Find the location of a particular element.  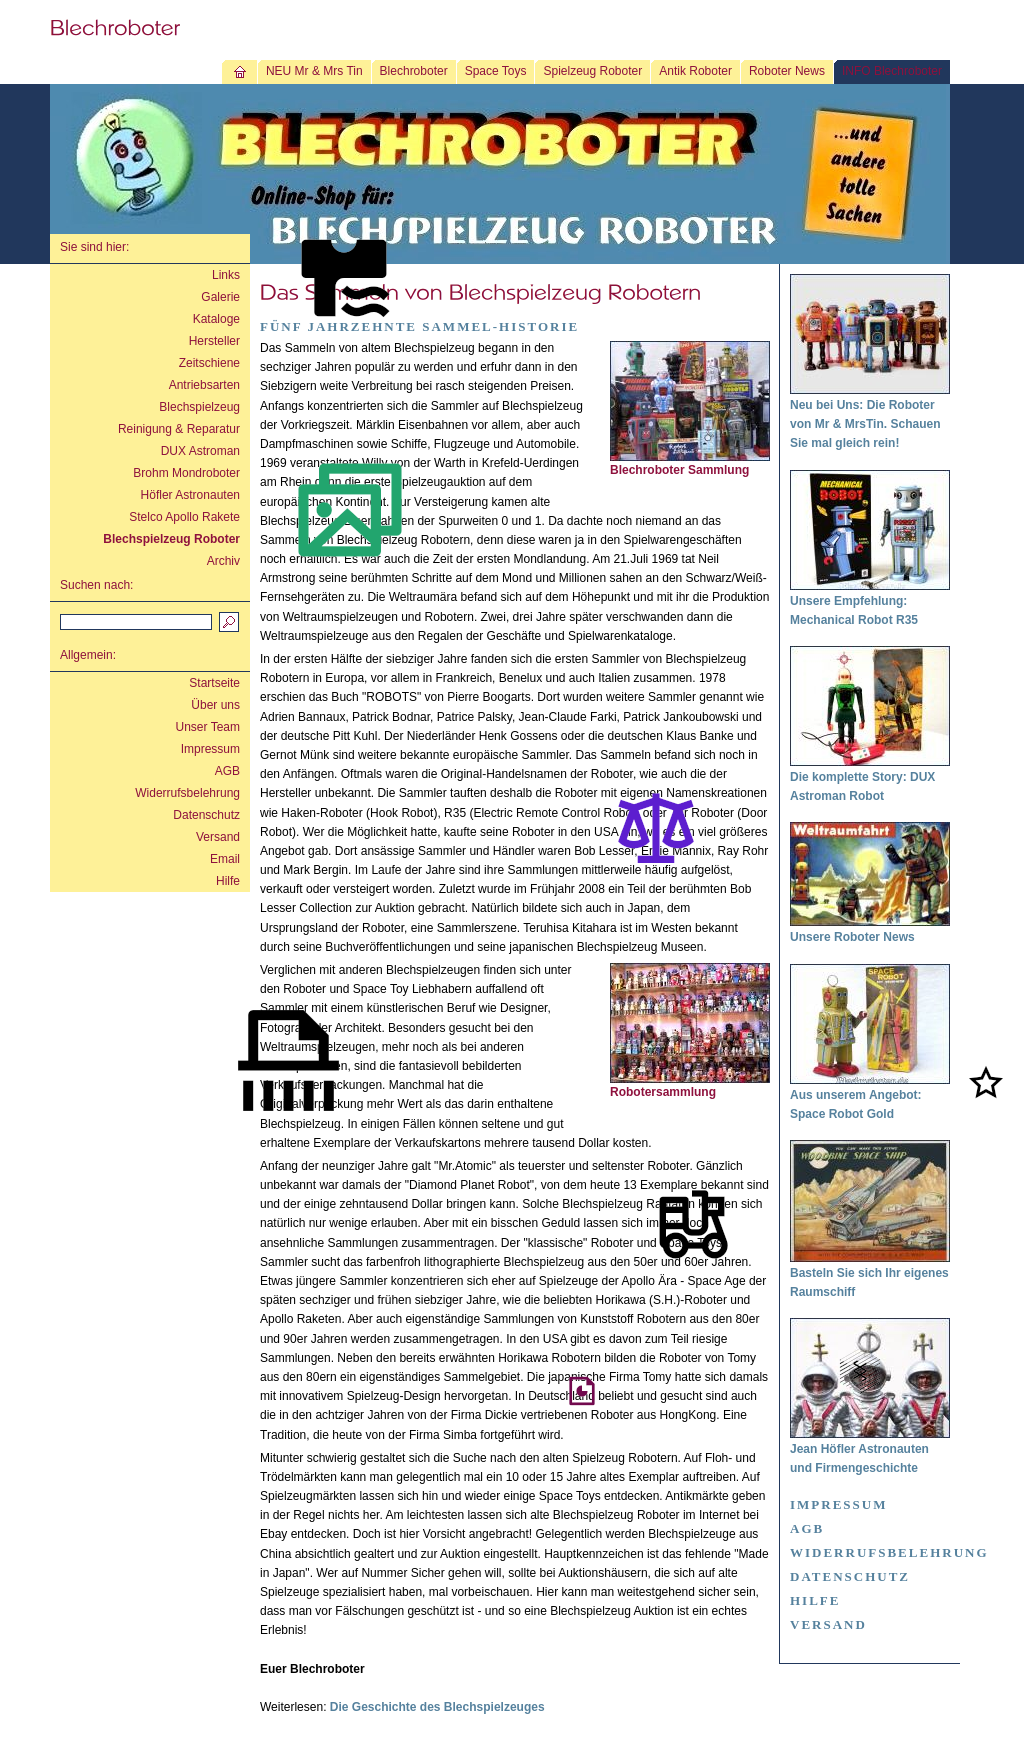

indicates breathable or ventilated clothing is located at coordinates (344, 278).